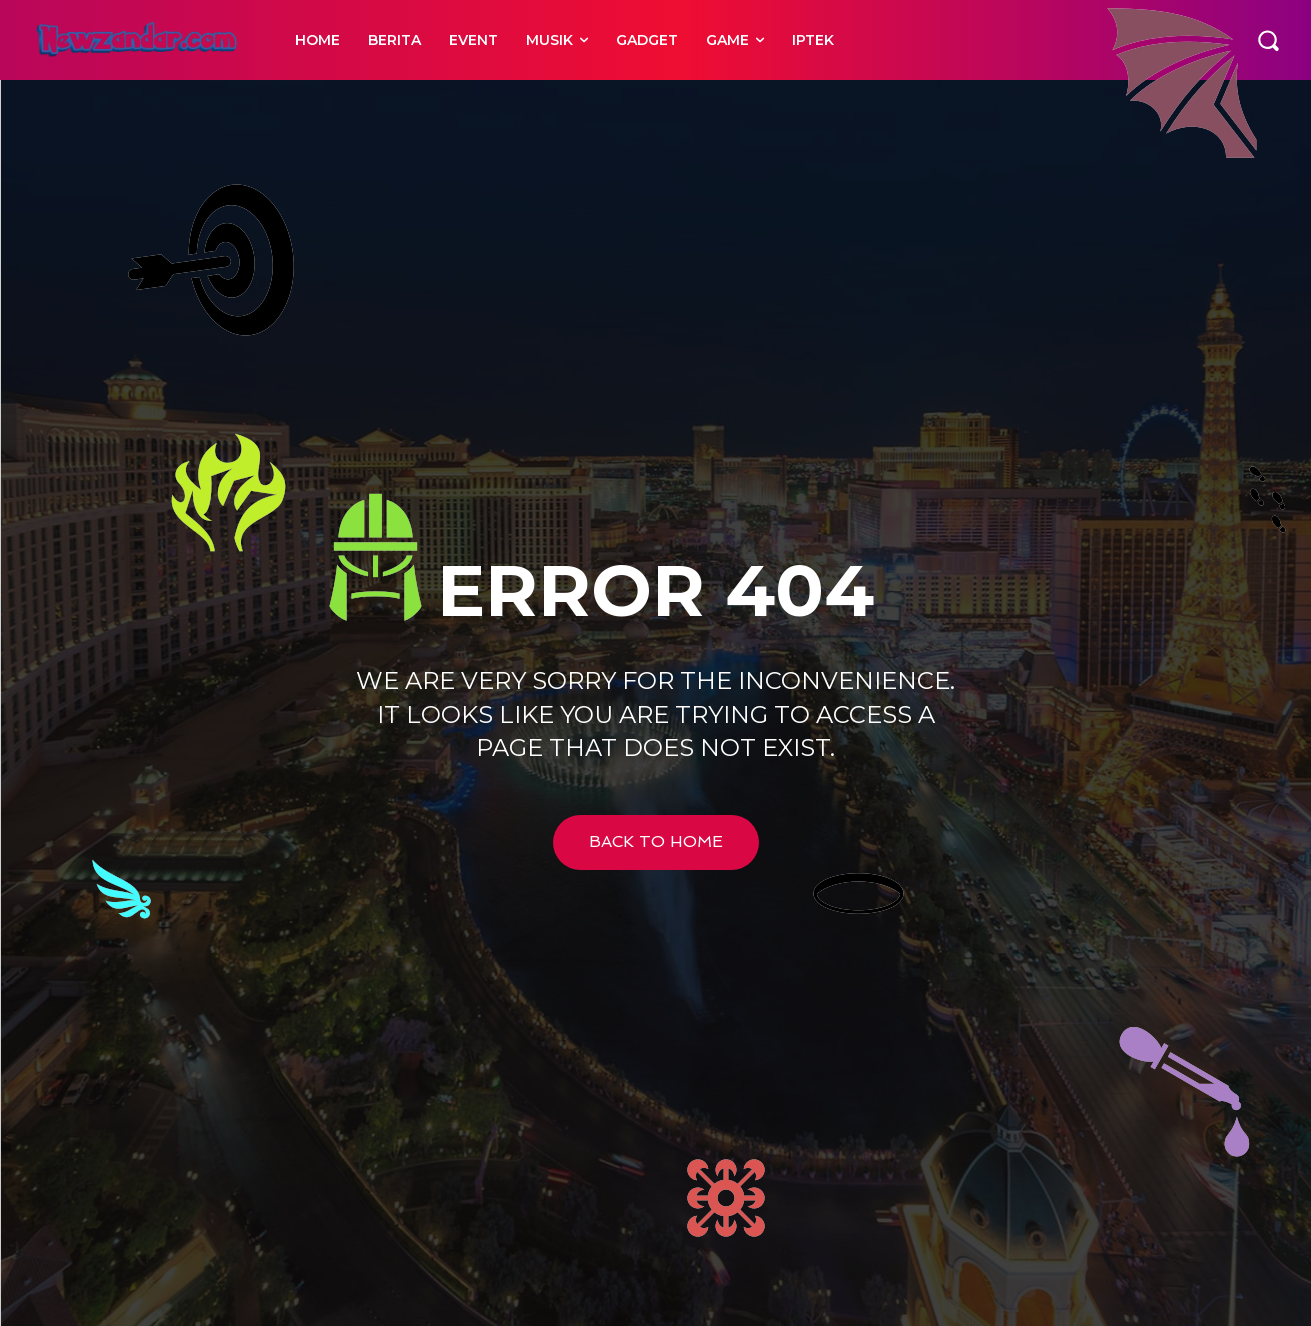  What do you see at coordinates (121, 889) in the screenshot?
I see `indicates flight or airborne ability in gameplay` at bounding box center [121, 889].